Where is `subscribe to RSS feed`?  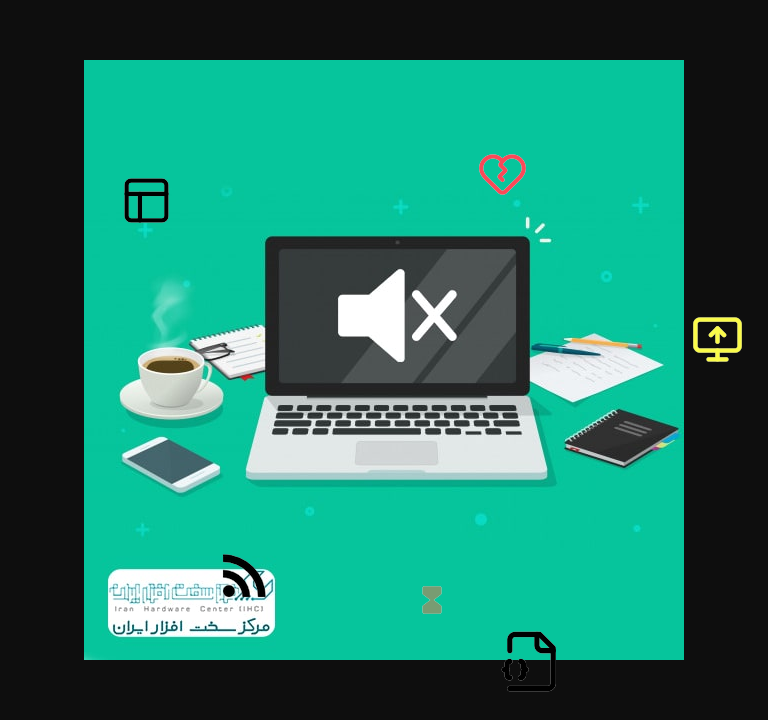
subscribe to RSS feed is located at coordinates (245, 575).